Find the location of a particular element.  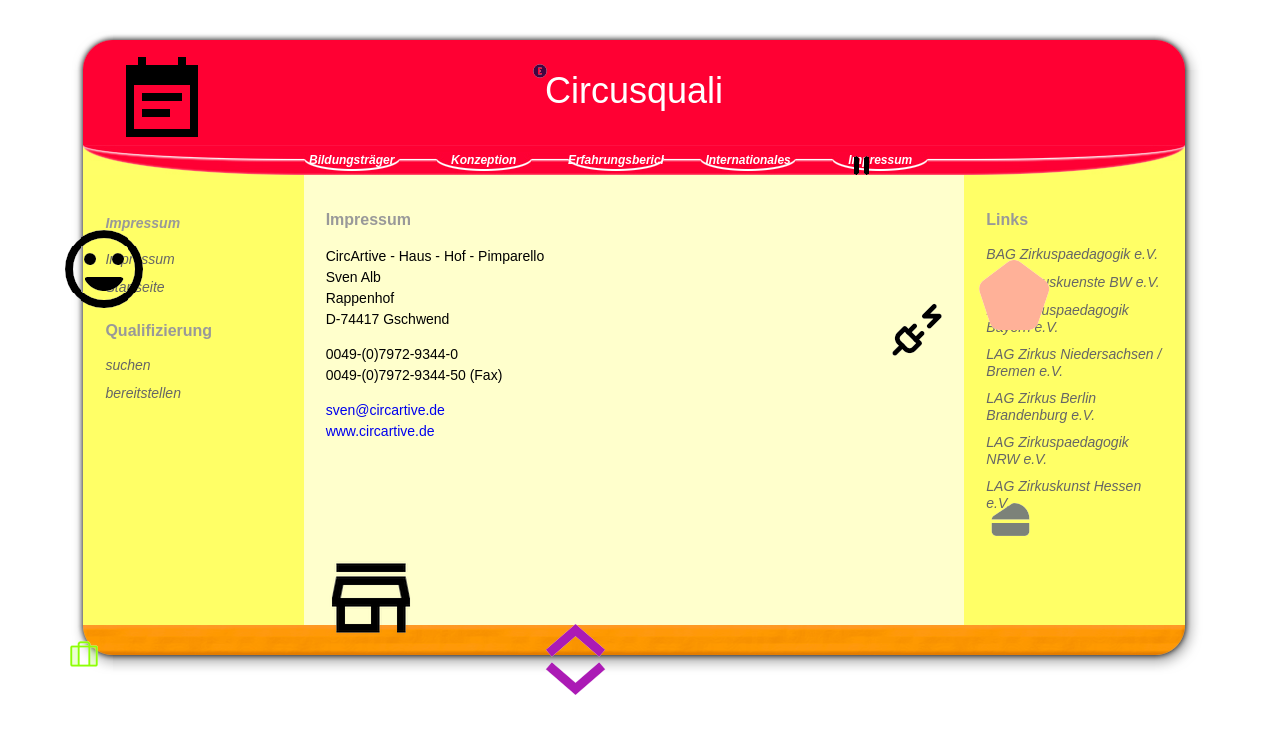

find nearby stores or shops is located at coordinates (371, 598).